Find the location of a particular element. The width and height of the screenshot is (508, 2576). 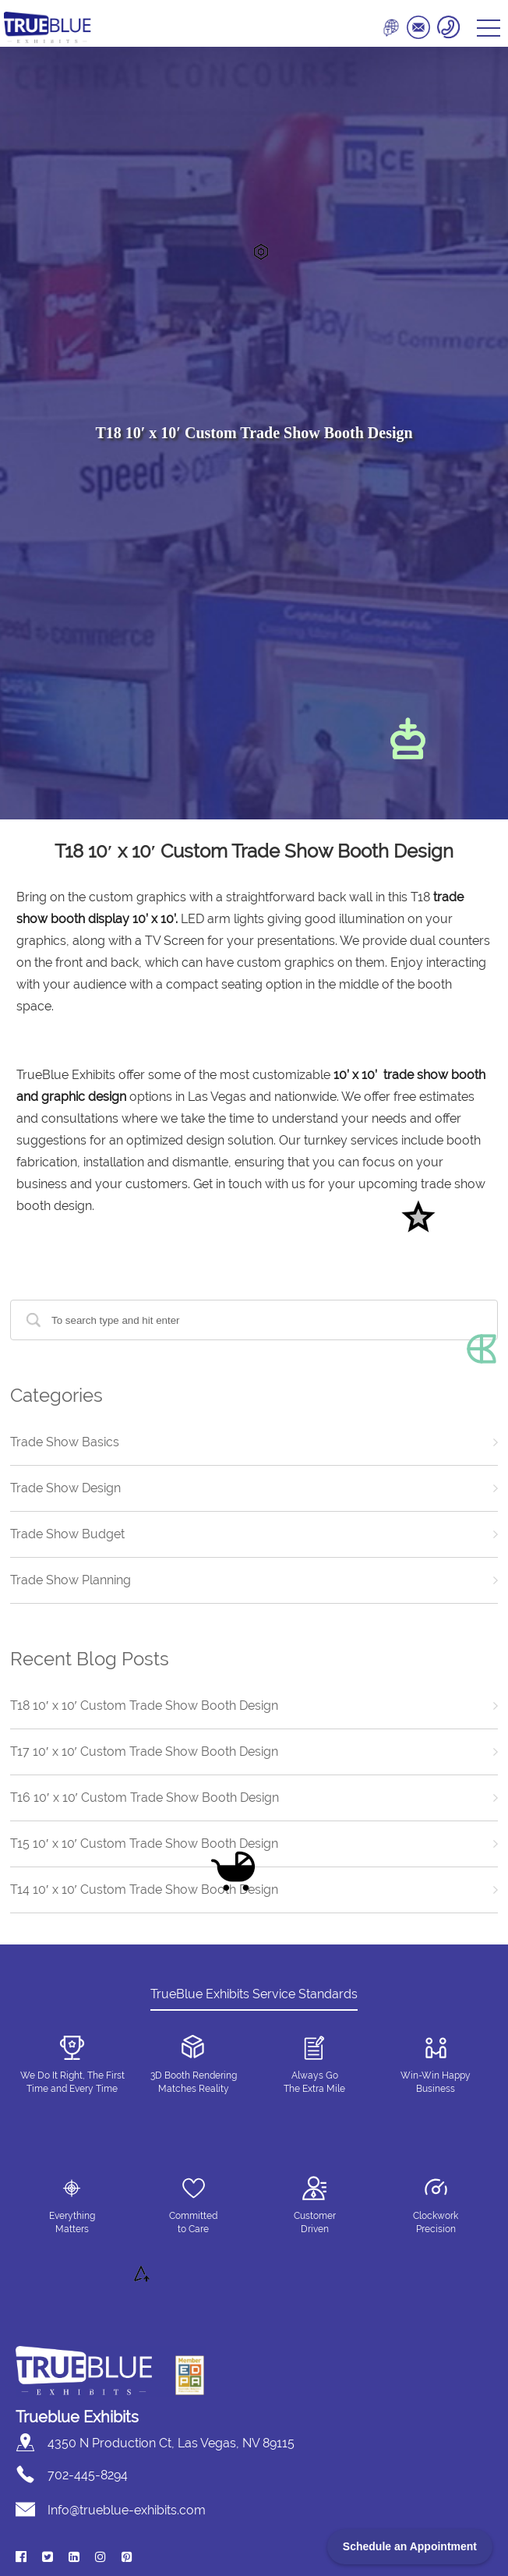

add to favorites is located at coordinates (418, 1217).